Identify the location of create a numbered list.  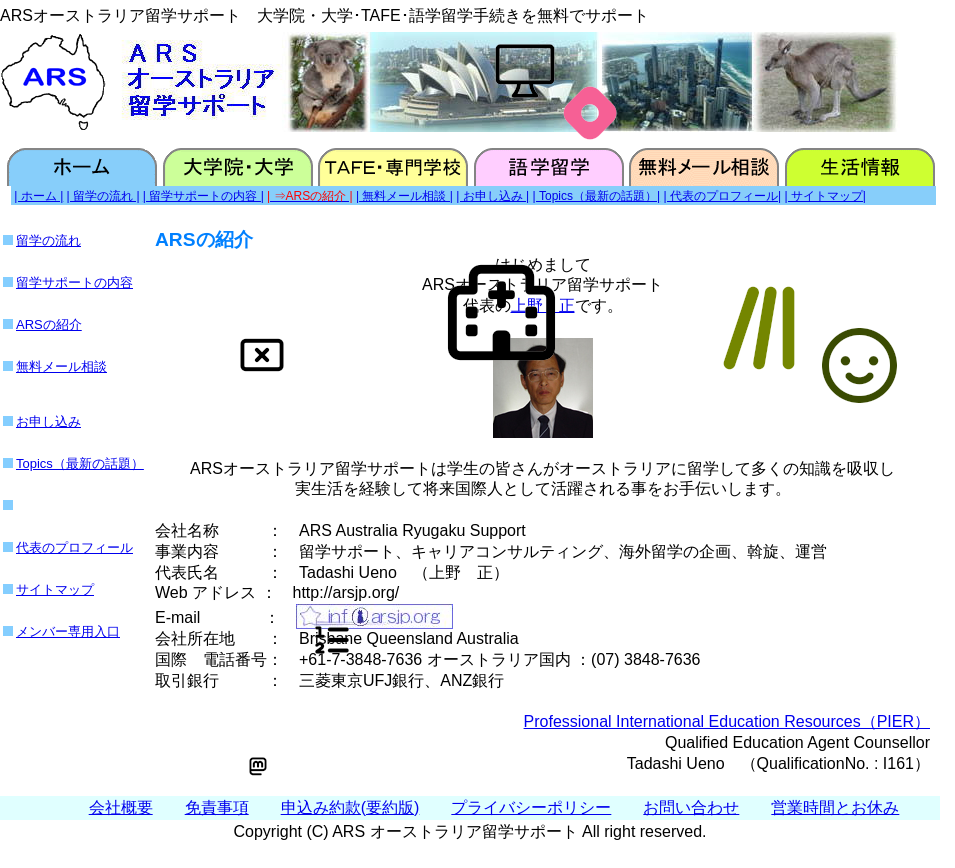
(332, 640).